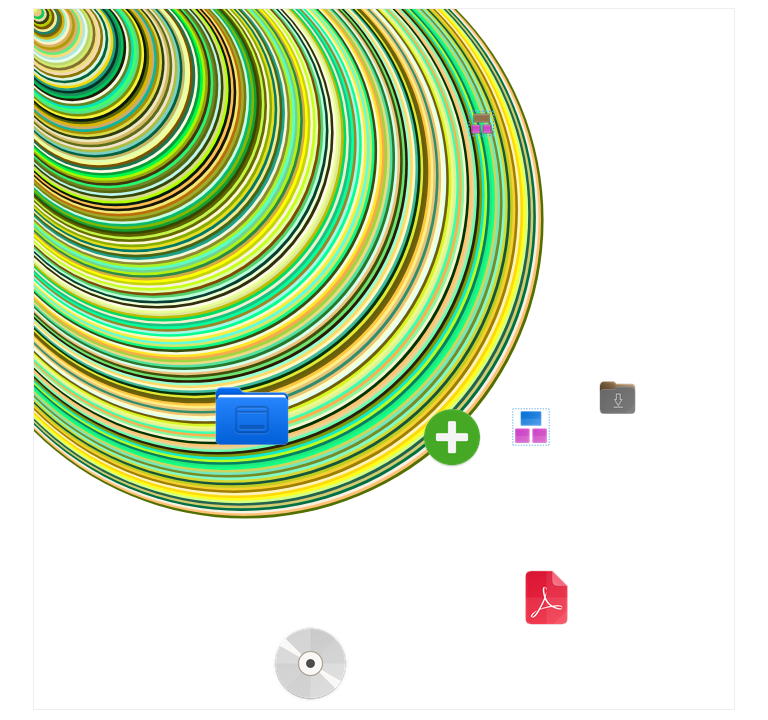 This screenshot has height=720, width=768. I want to click on select all items in the current view, so click(481, 123).